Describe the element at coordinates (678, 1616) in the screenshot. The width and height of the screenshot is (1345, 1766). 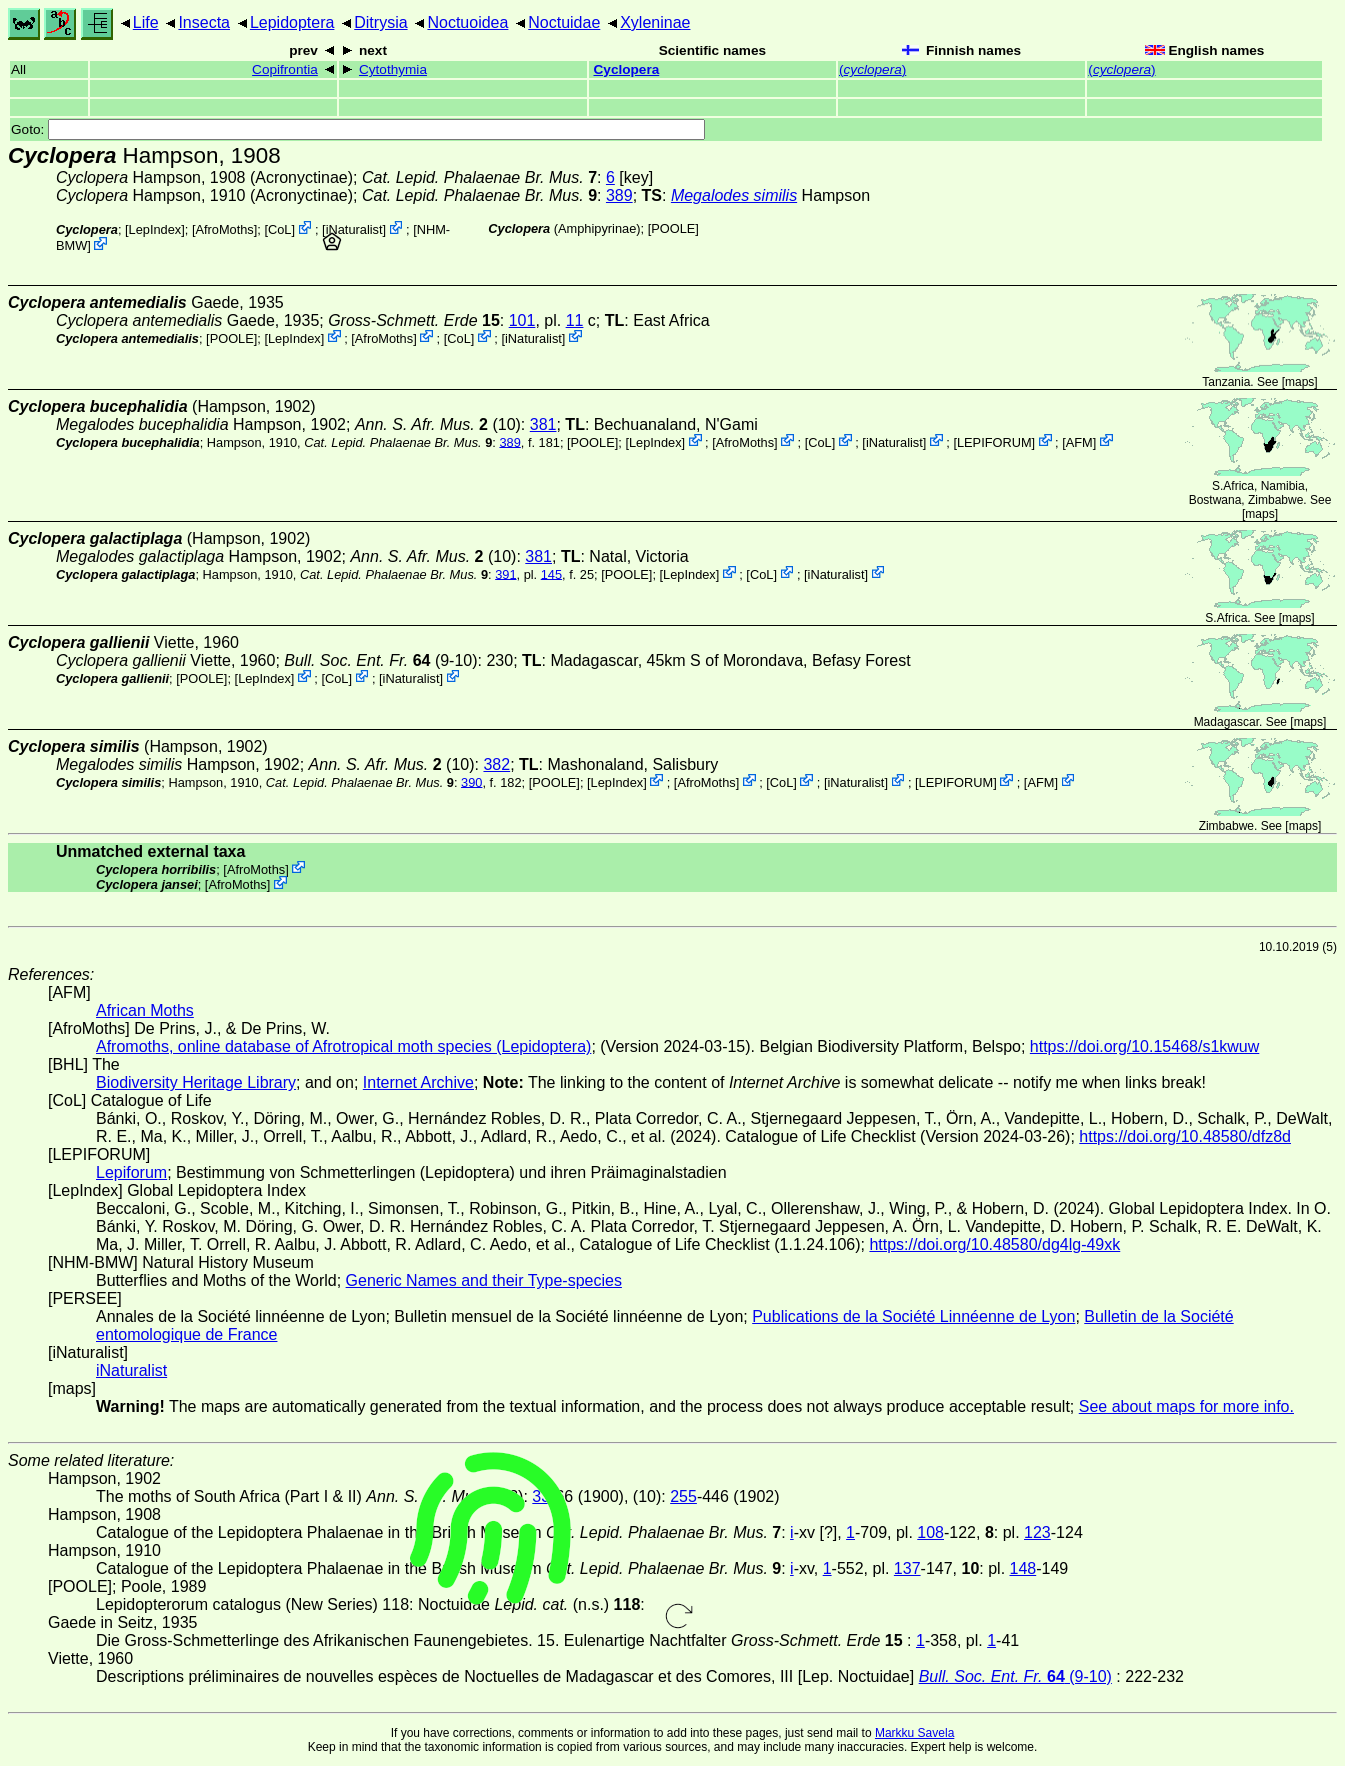
I see `refresh or reload content` at that location.